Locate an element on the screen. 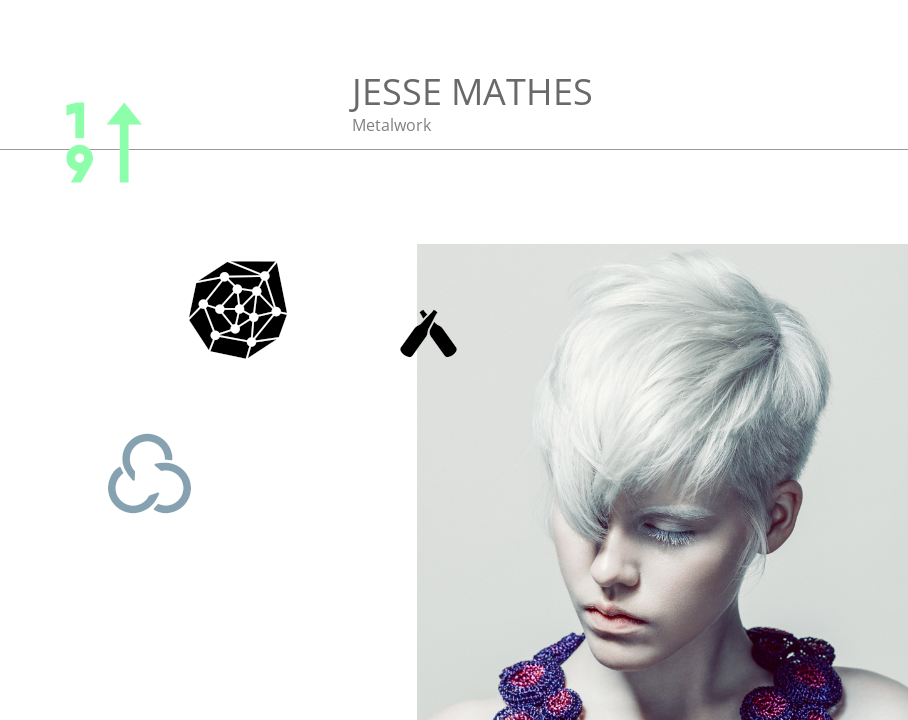  open the Untappd app is located at coordinates (428, 333).